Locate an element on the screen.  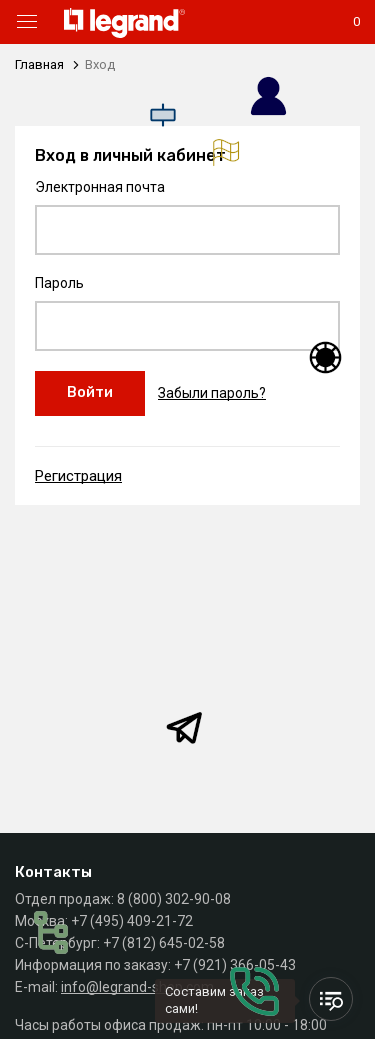
center align object horizontally is located at coordinates (163, 115).